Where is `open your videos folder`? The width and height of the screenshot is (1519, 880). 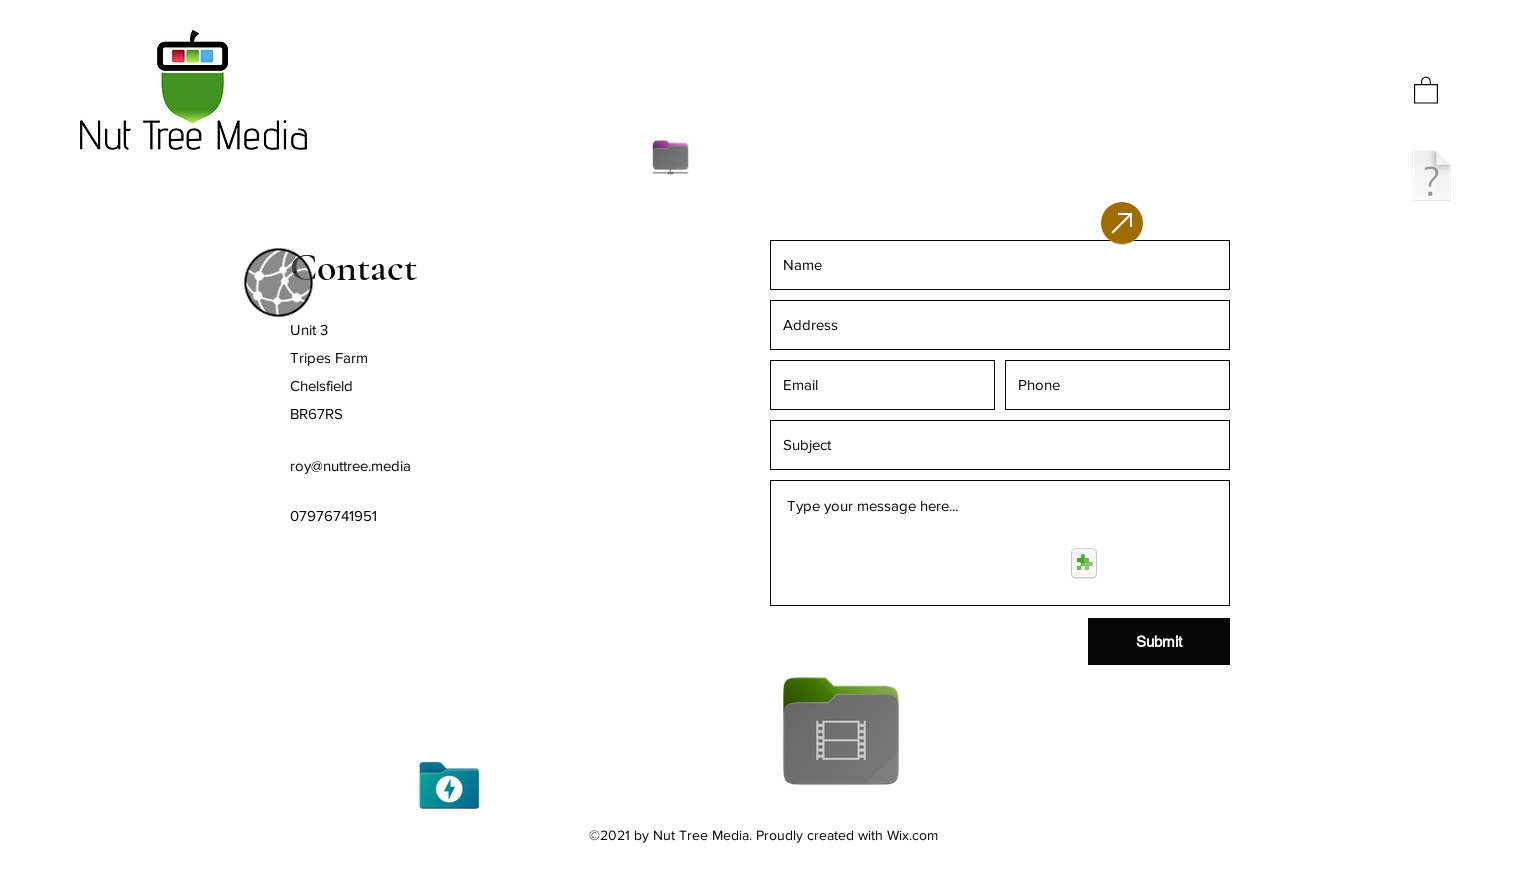
open your videos folder is located at coordinates (841, 731).